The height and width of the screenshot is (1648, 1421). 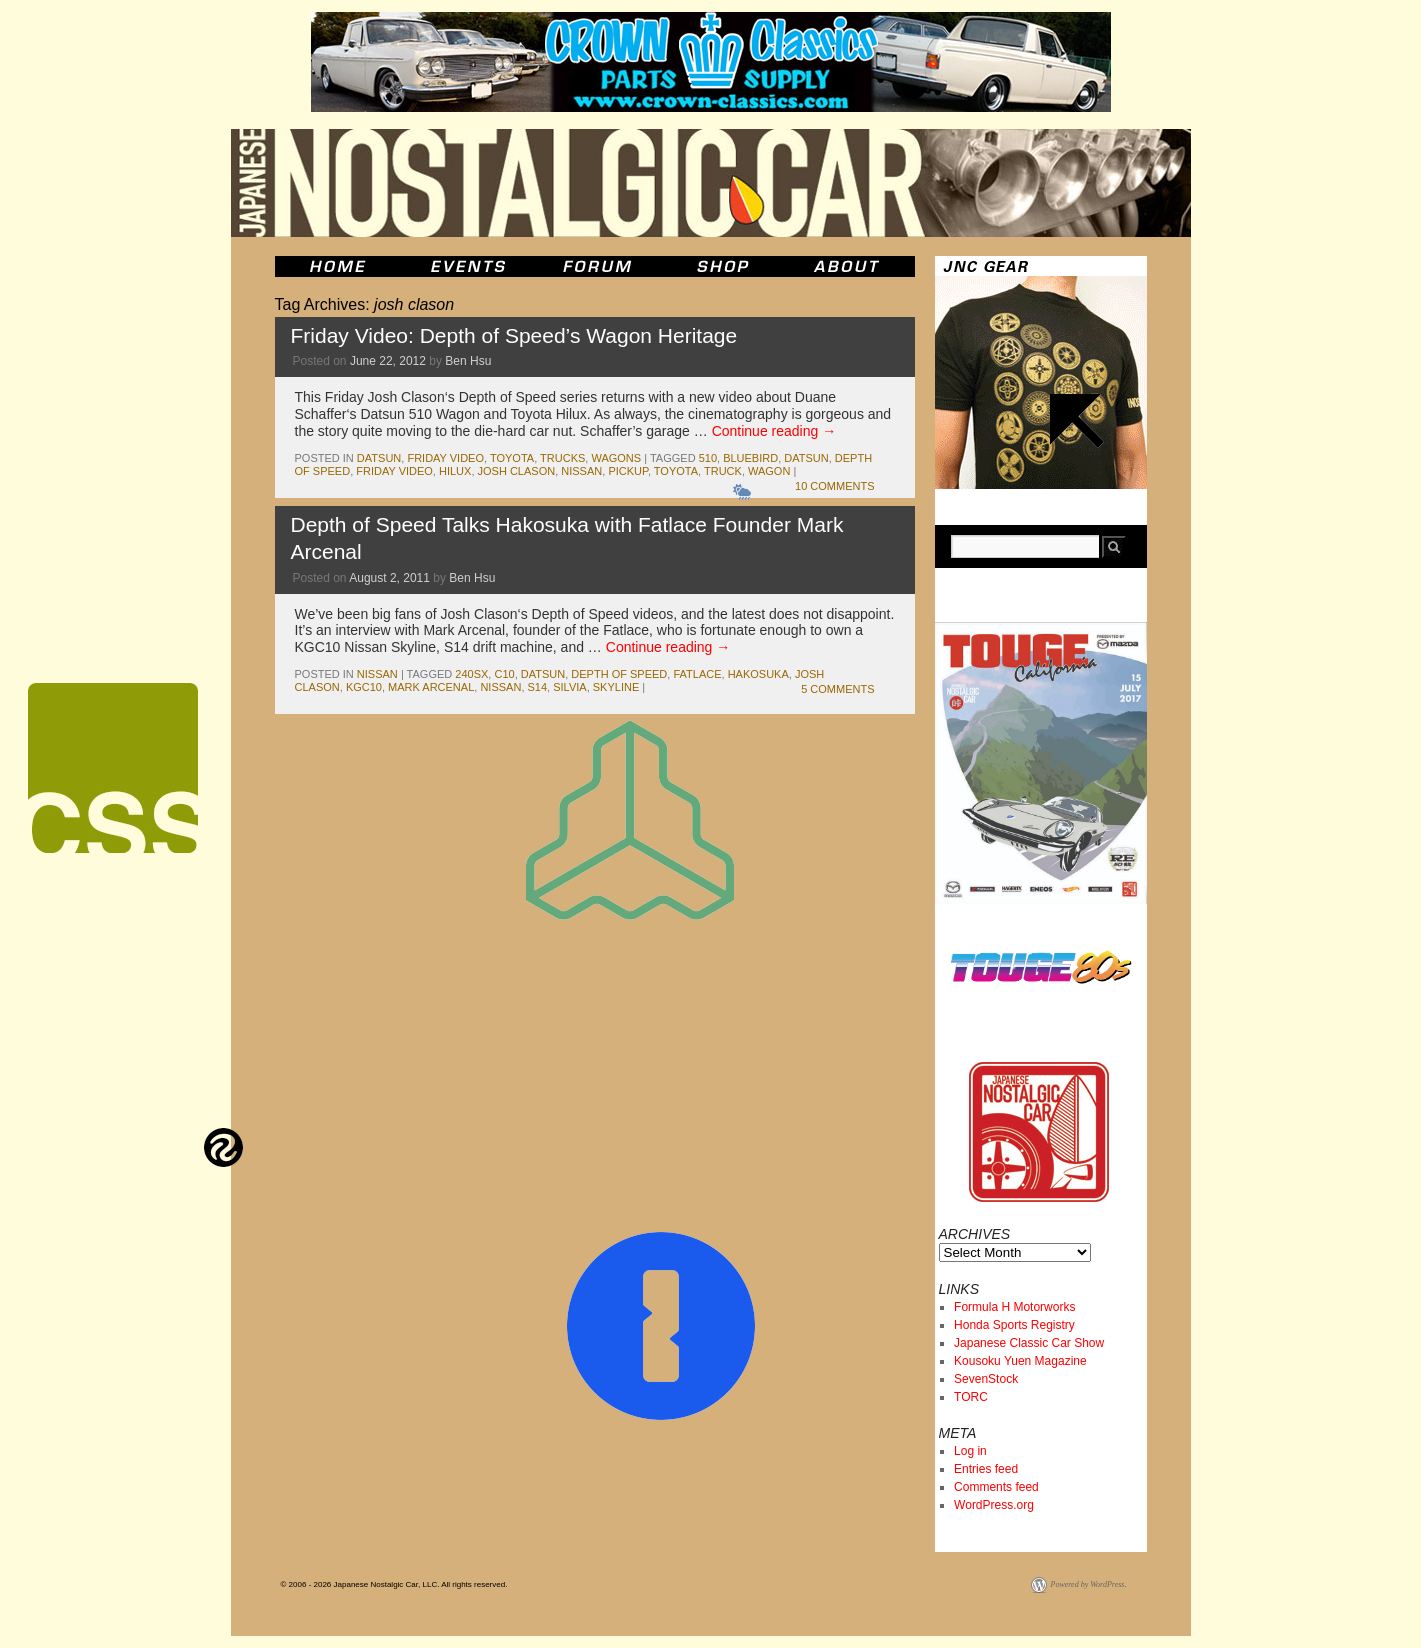 I want to click on open frontify brand management platform, so click(x=630, y=820).